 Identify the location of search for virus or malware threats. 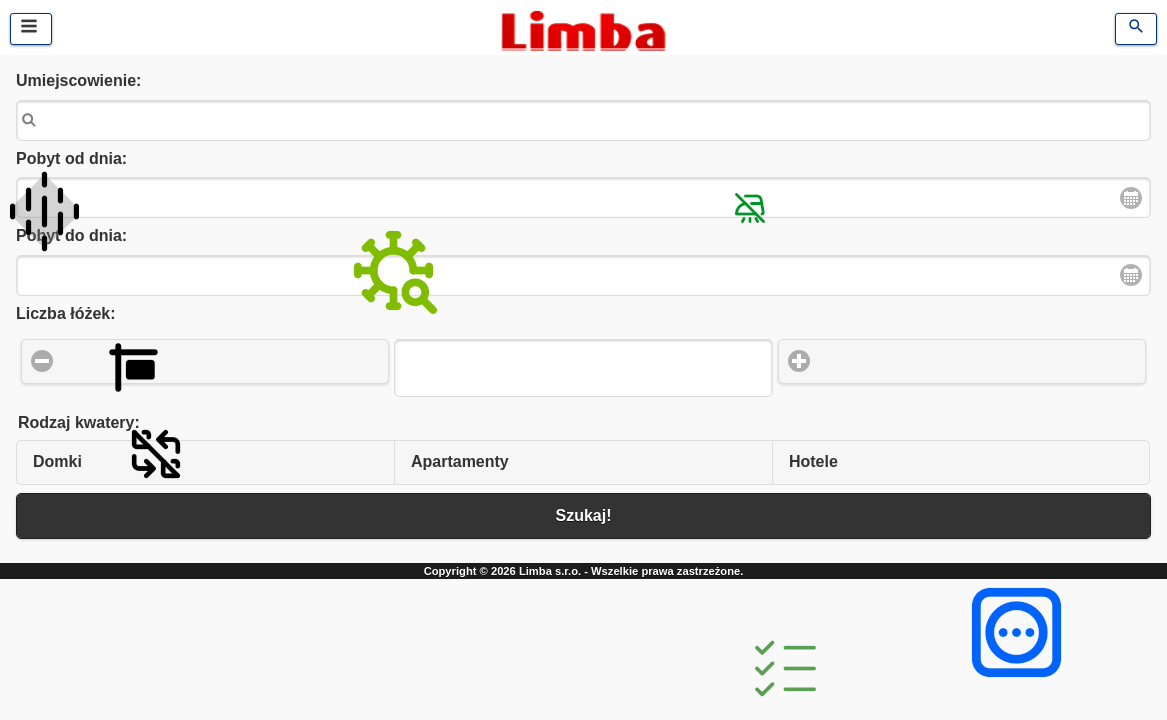
(393, 270).